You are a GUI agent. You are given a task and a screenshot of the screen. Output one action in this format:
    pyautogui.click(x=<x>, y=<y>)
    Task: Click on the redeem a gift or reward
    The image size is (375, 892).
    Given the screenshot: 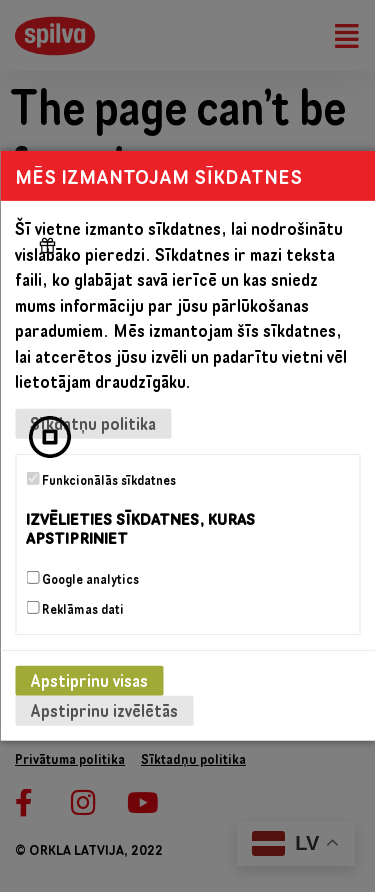 What is the action you would take?
    pyautogui.click(x=47, y=245)
    